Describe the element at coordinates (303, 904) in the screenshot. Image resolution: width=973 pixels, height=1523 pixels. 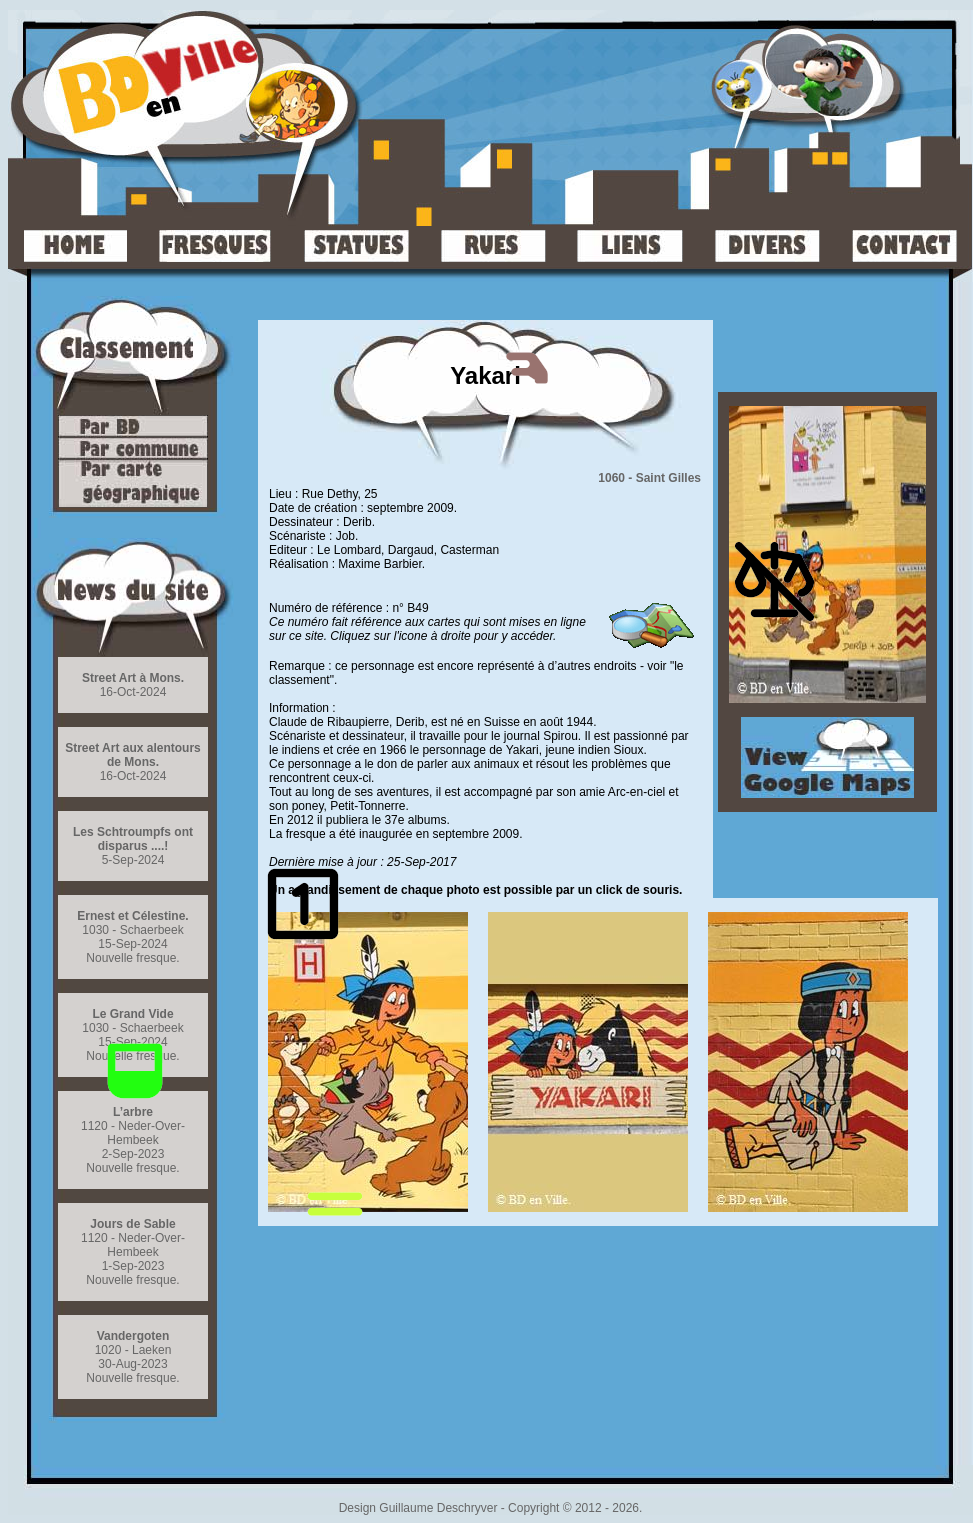
I see `indicates first step in a sequence or process` at that location.